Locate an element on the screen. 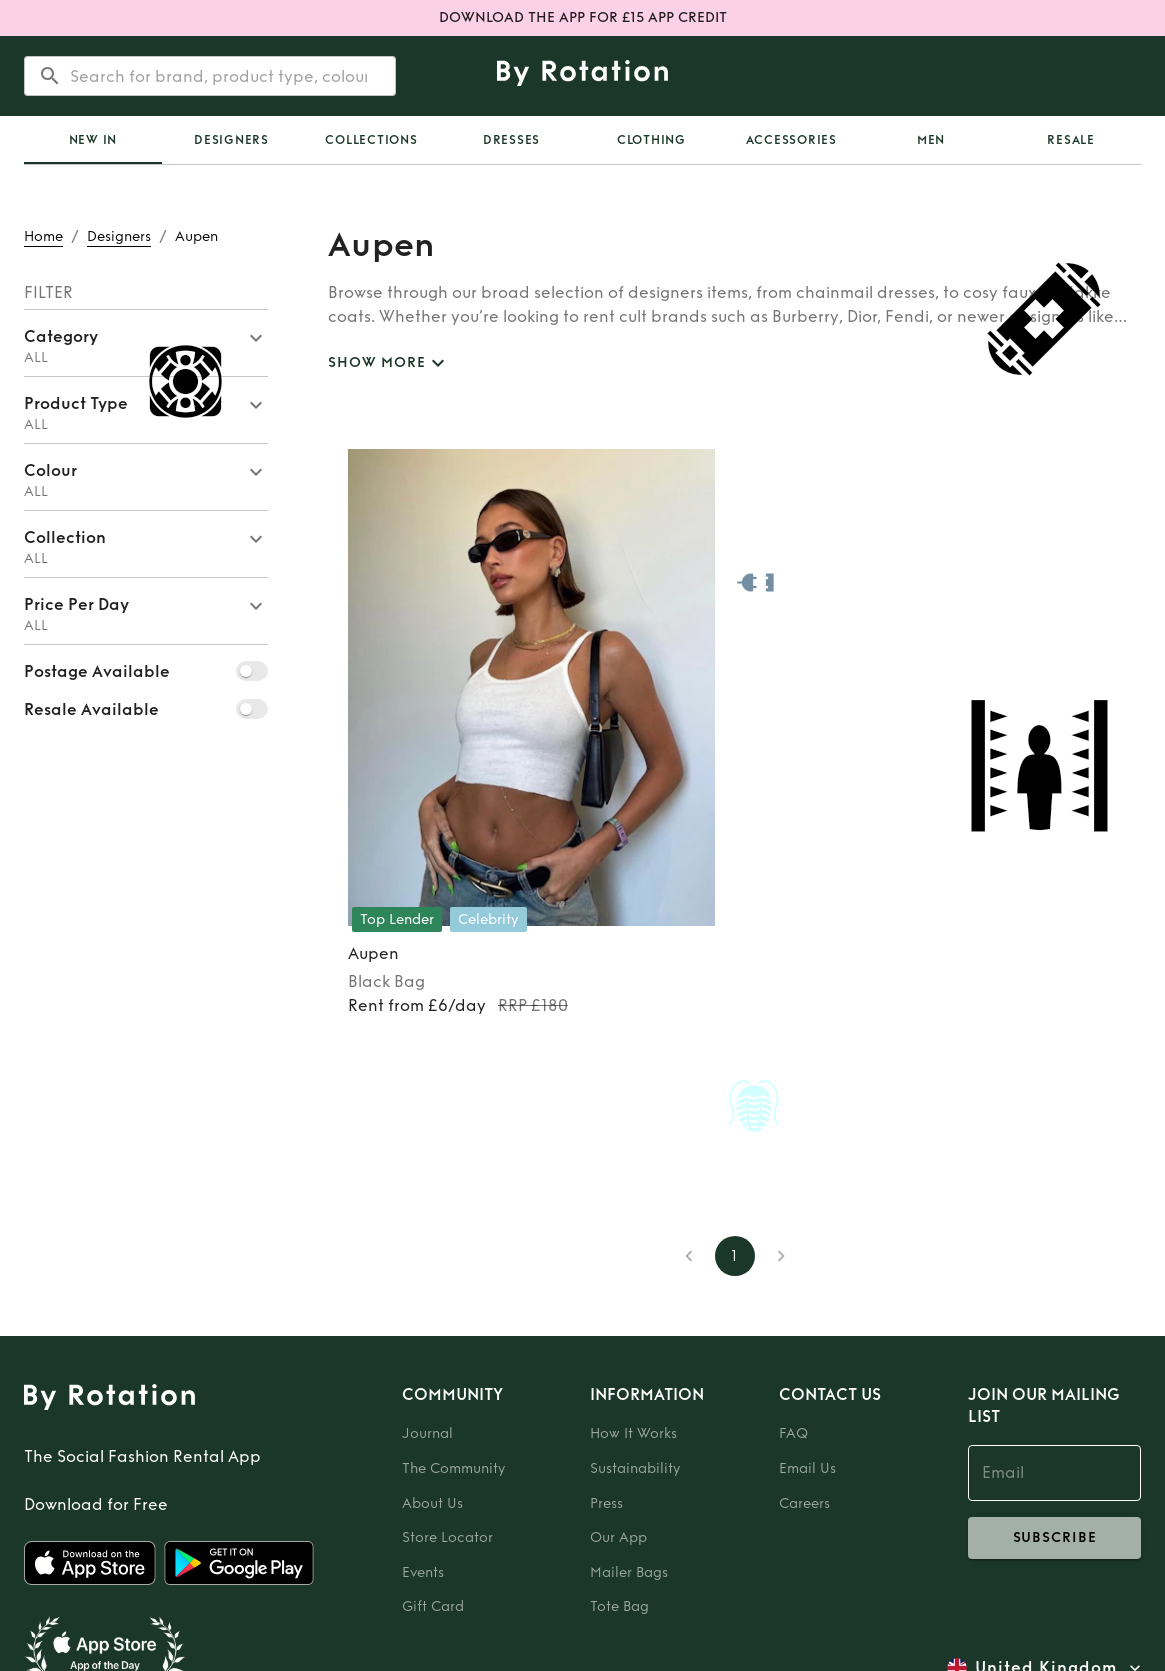 The width and height of the screenshot is (1165, 1671). indicates disconnected or offline status is located at coordinates (755, 582).